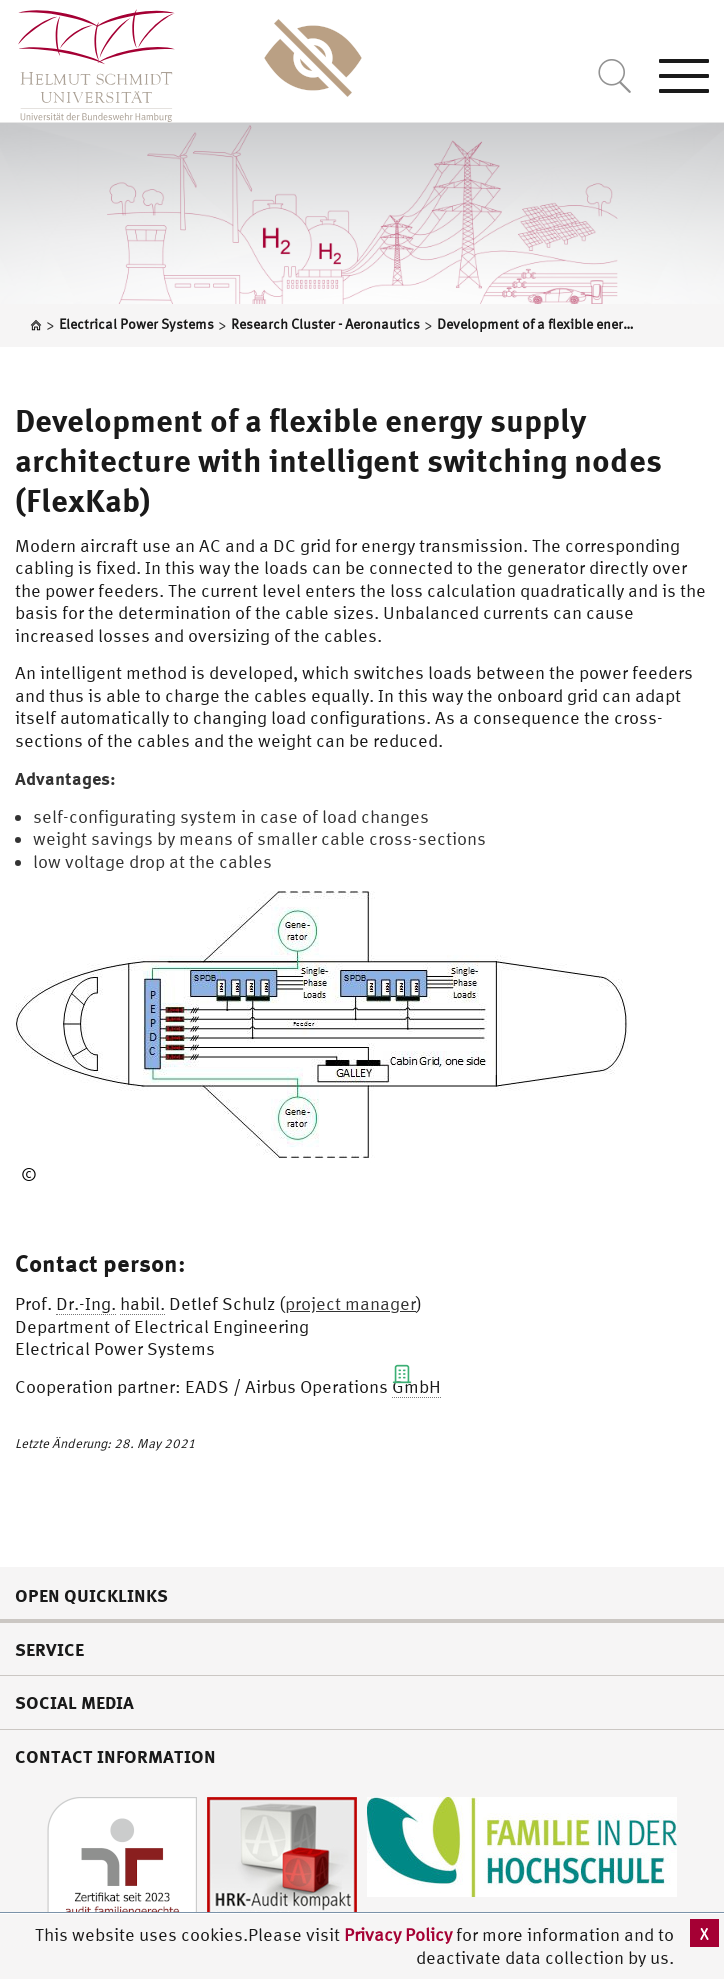  I want to click on hide password or sensitive content, so click(313, 58).